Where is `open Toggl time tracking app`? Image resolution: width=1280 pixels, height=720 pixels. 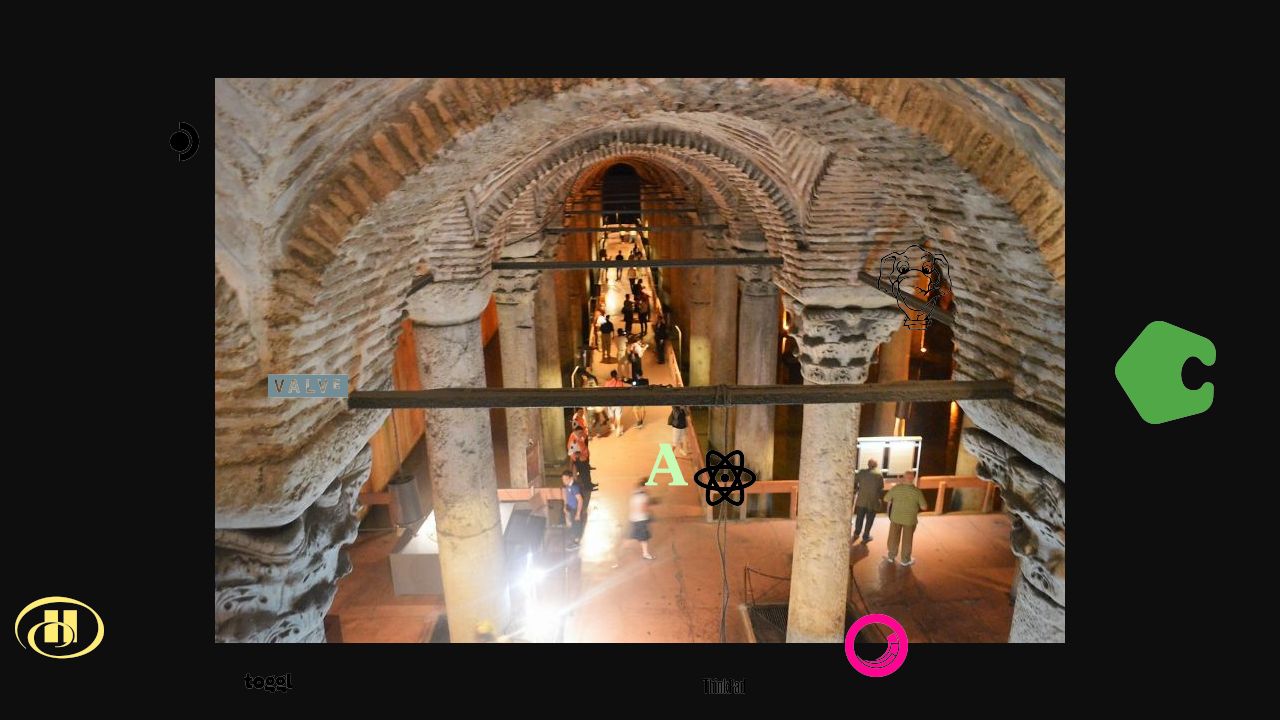
open Toggl time tracking app is located at coordinates (268, 683).